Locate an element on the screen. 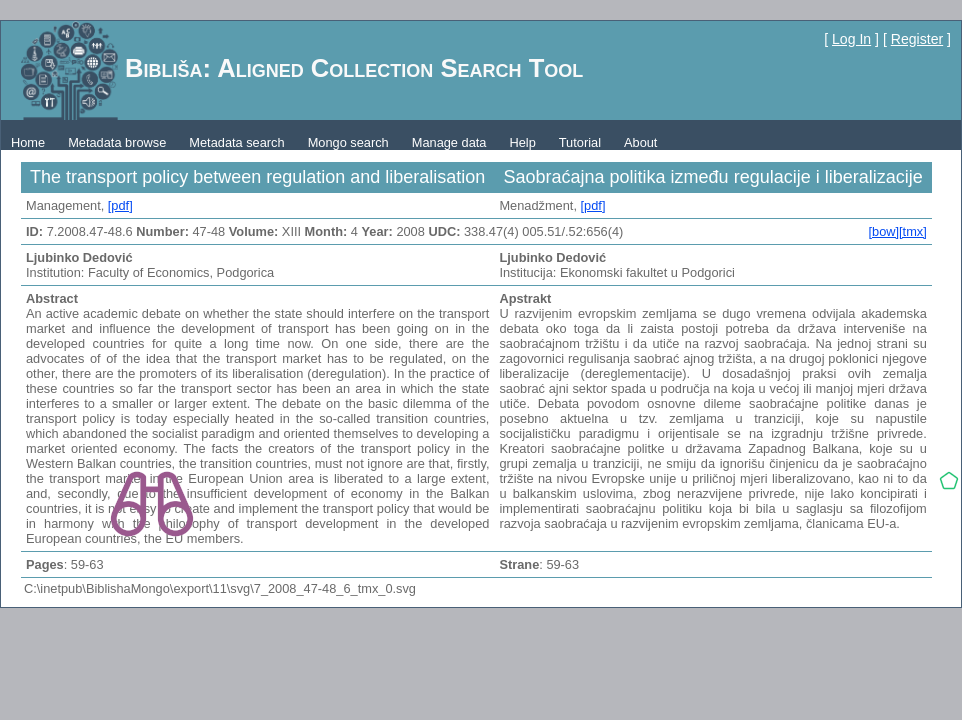 The width and height of the screenshot is (962, 720). select pentagon shape tool is located at coordinates (949, 481).